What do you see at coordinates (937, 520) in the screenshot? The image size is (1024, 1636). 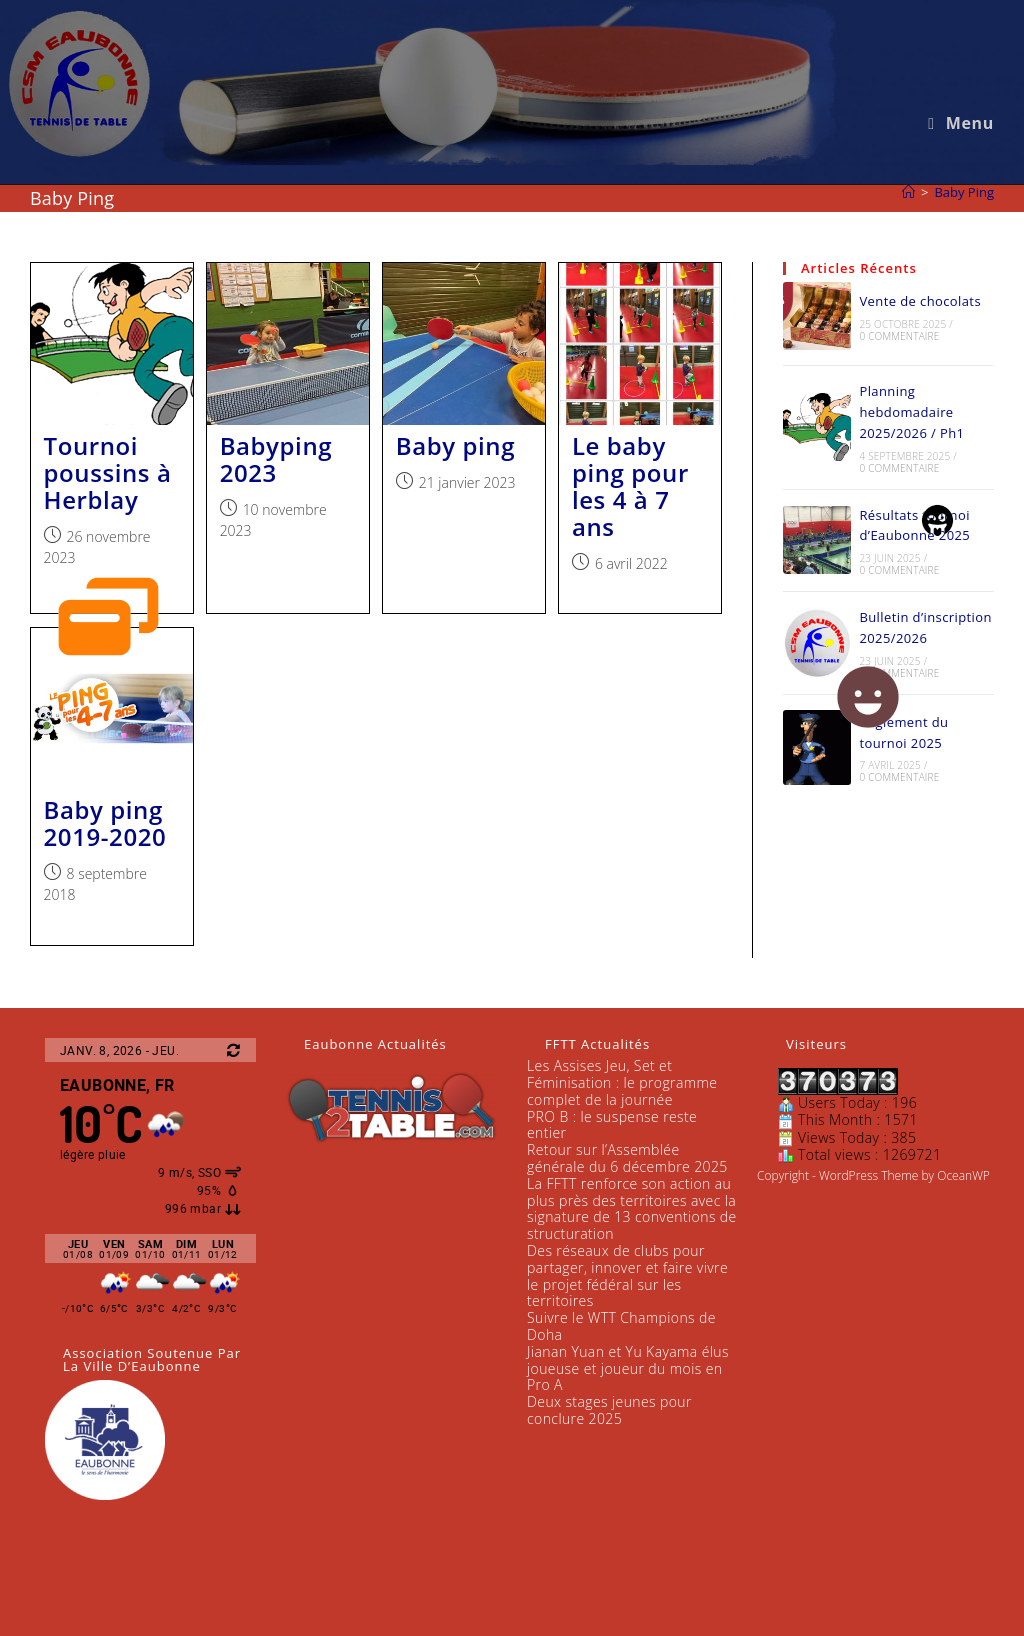 I see `insert a playful or silly emoji reaction` at bounding box center [937, 520].